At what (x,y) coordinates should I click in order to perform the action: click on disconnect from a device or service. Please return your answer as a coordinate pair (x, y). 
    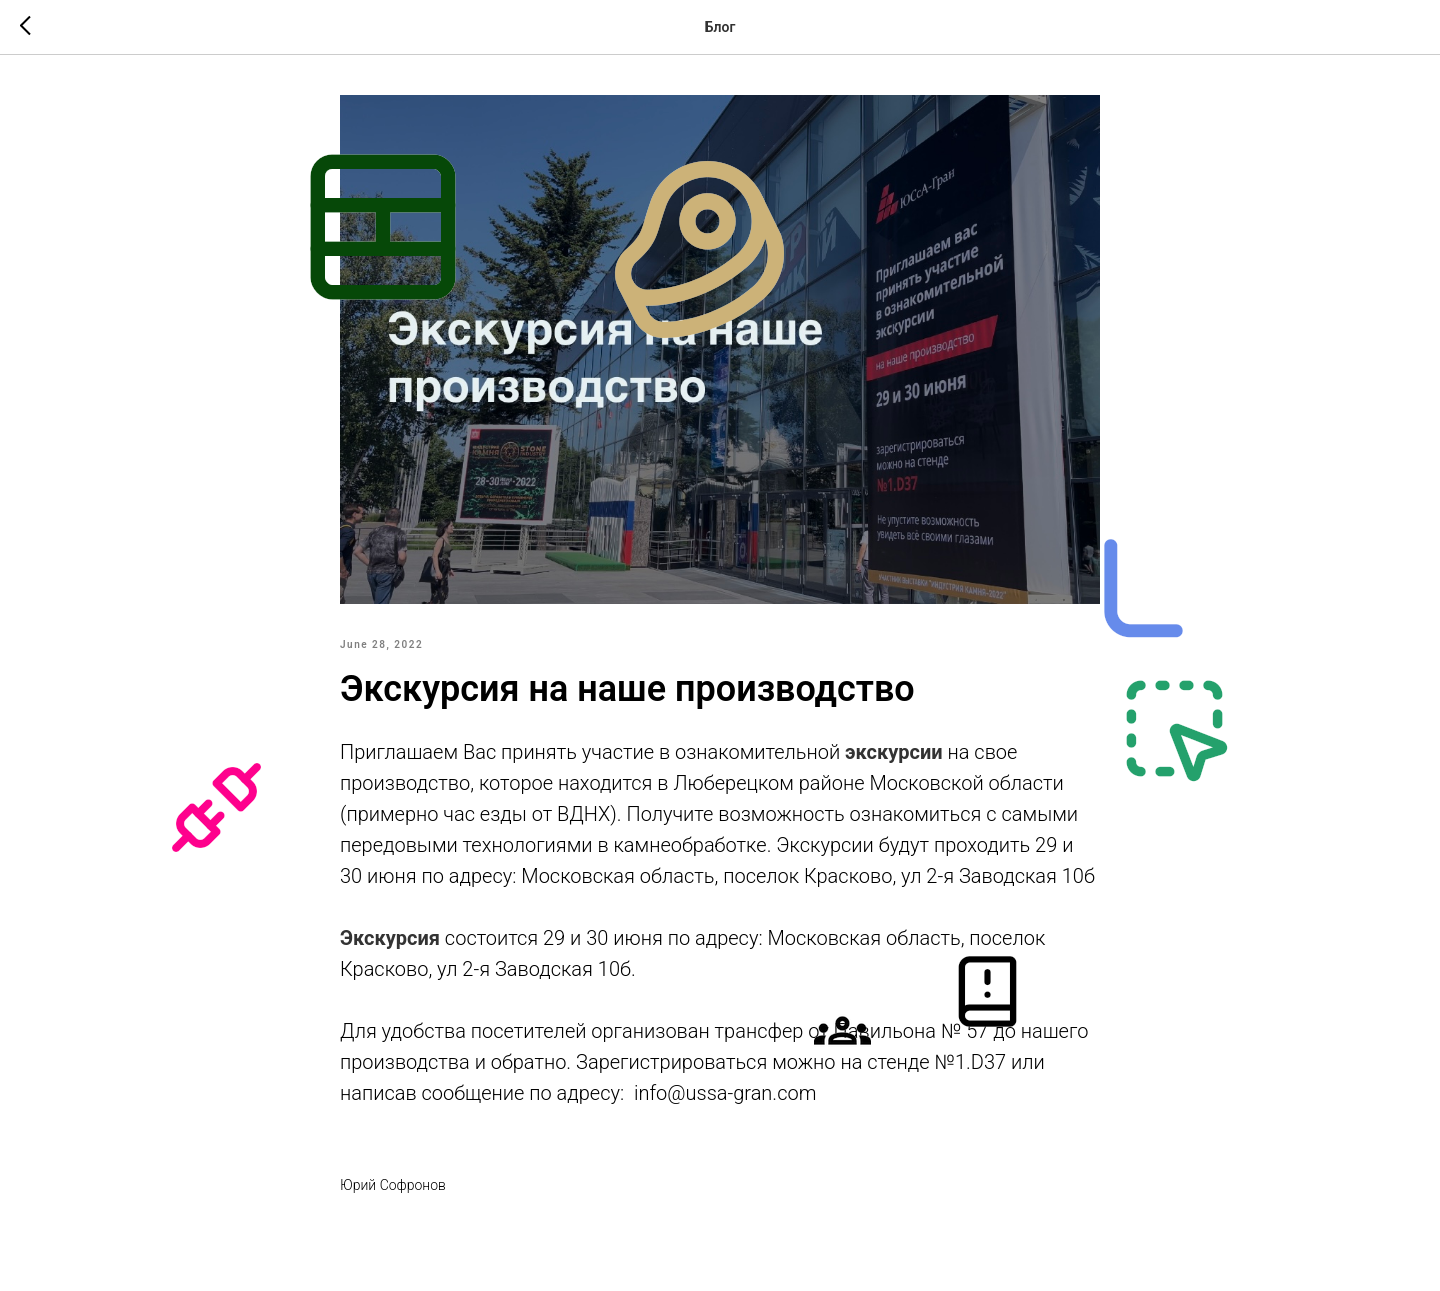
    Looking at the image, I should click on (216, 807).